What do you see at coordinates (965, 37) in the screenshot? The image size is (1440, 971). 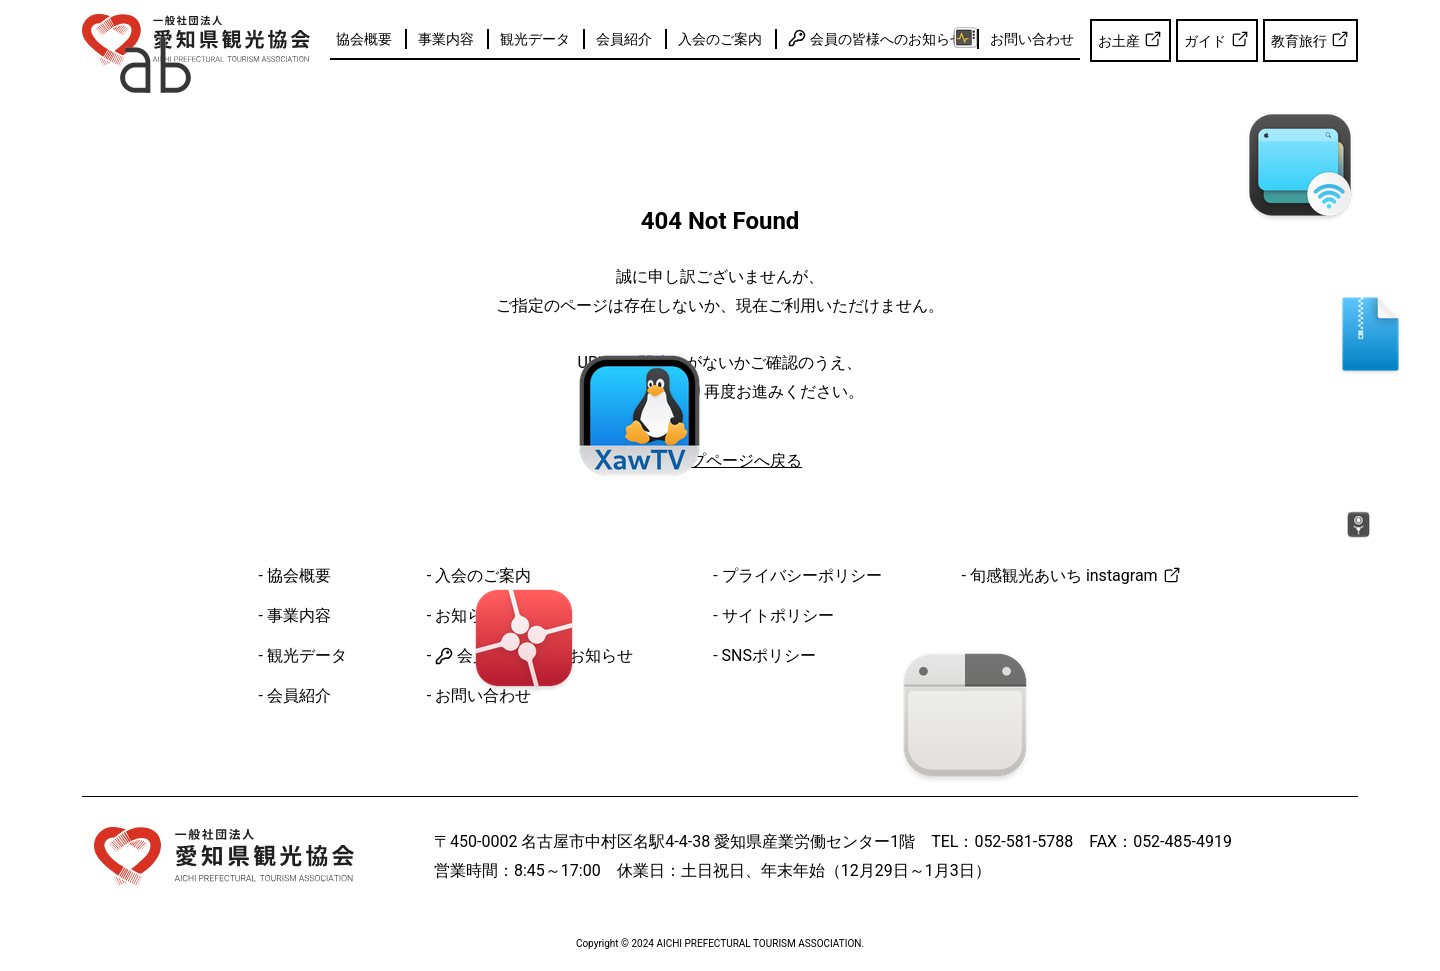 I see `open system monitor to view CPU and memory usage` at bounding box center [965, 37].